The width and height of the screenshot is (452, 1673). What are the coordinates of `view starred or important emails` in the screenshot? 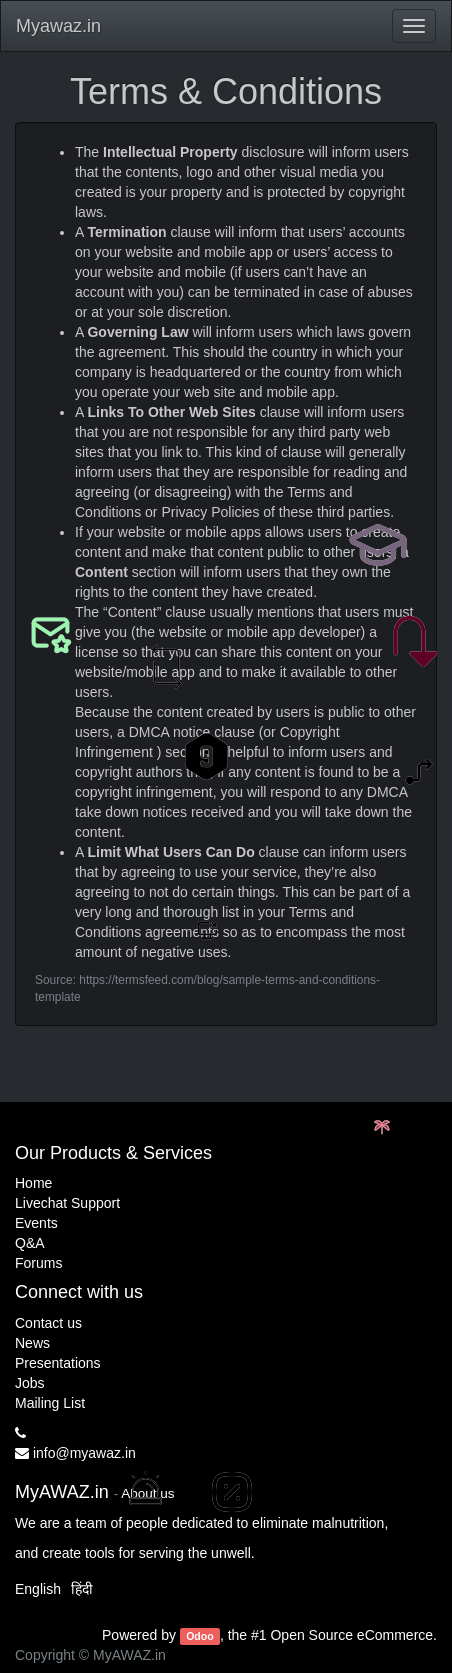 It's located at (50, 632).